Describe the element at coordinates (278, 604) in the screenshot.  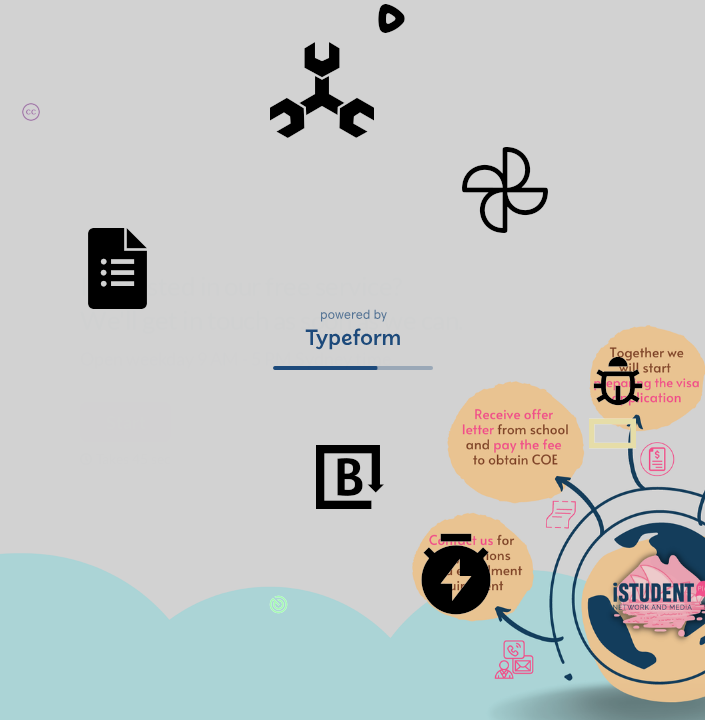
I see `scan a QR code or barcode` at that location.